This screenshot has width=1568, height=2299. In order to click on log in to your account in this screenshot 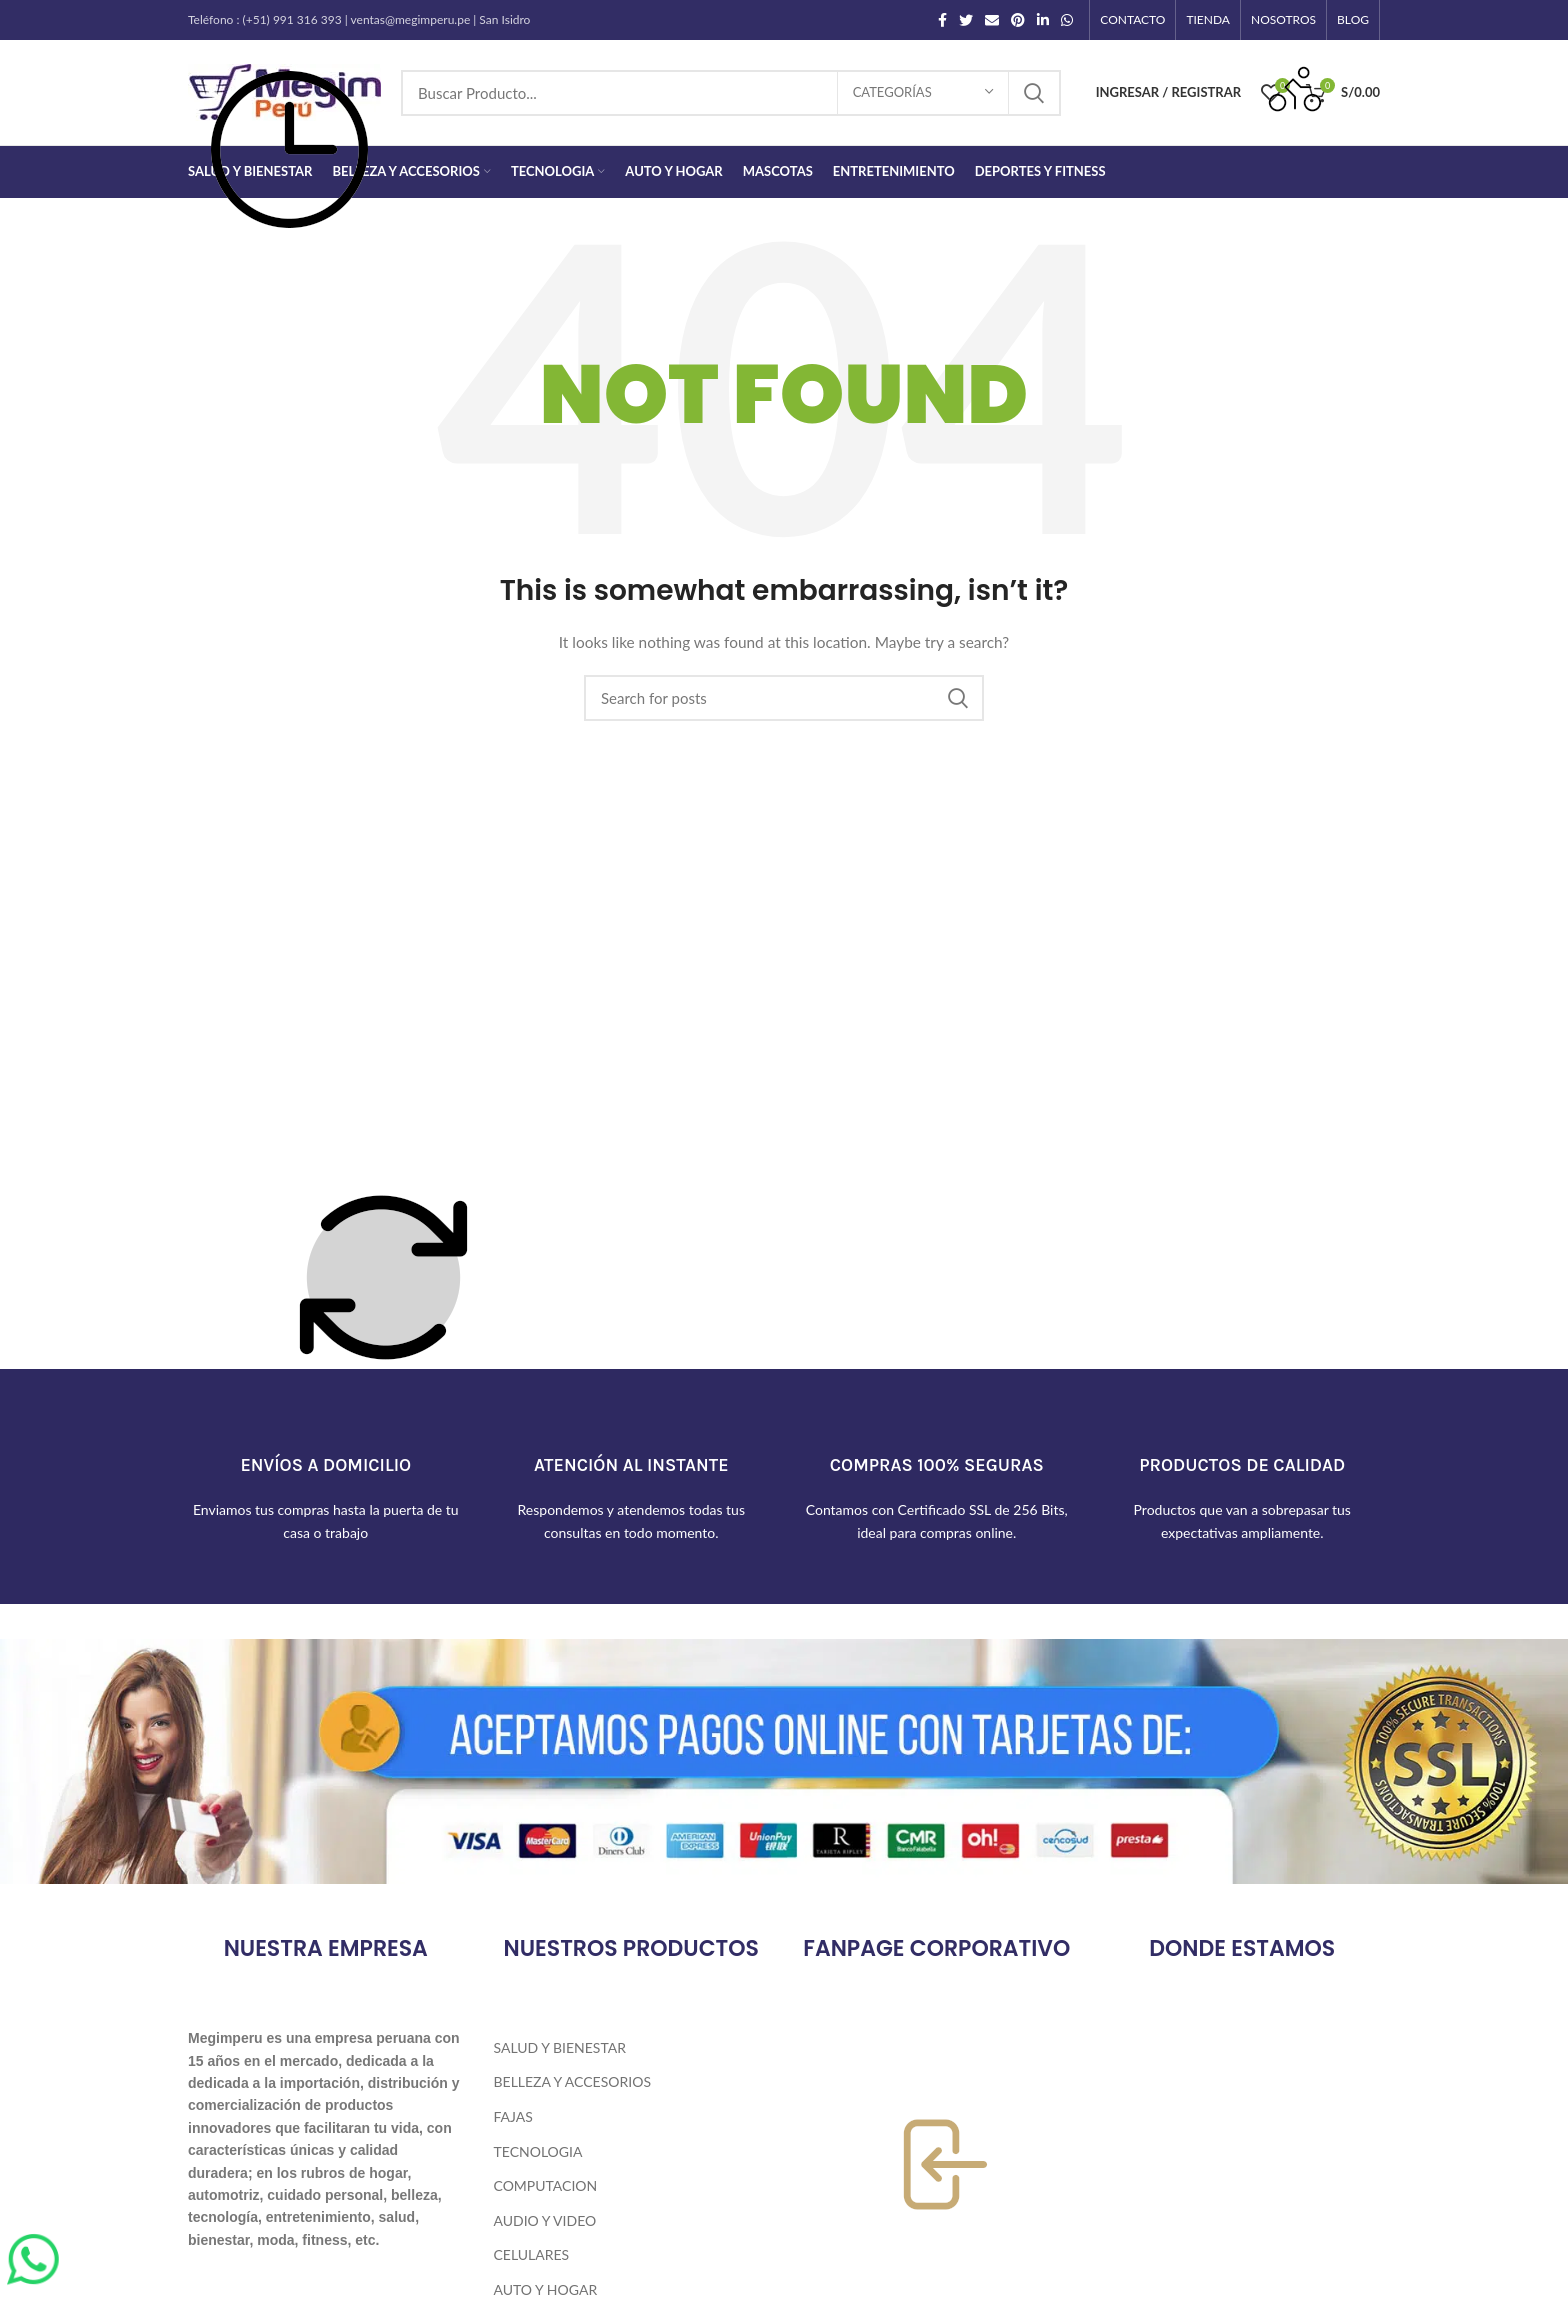, I will do `click(938, 2164)`.